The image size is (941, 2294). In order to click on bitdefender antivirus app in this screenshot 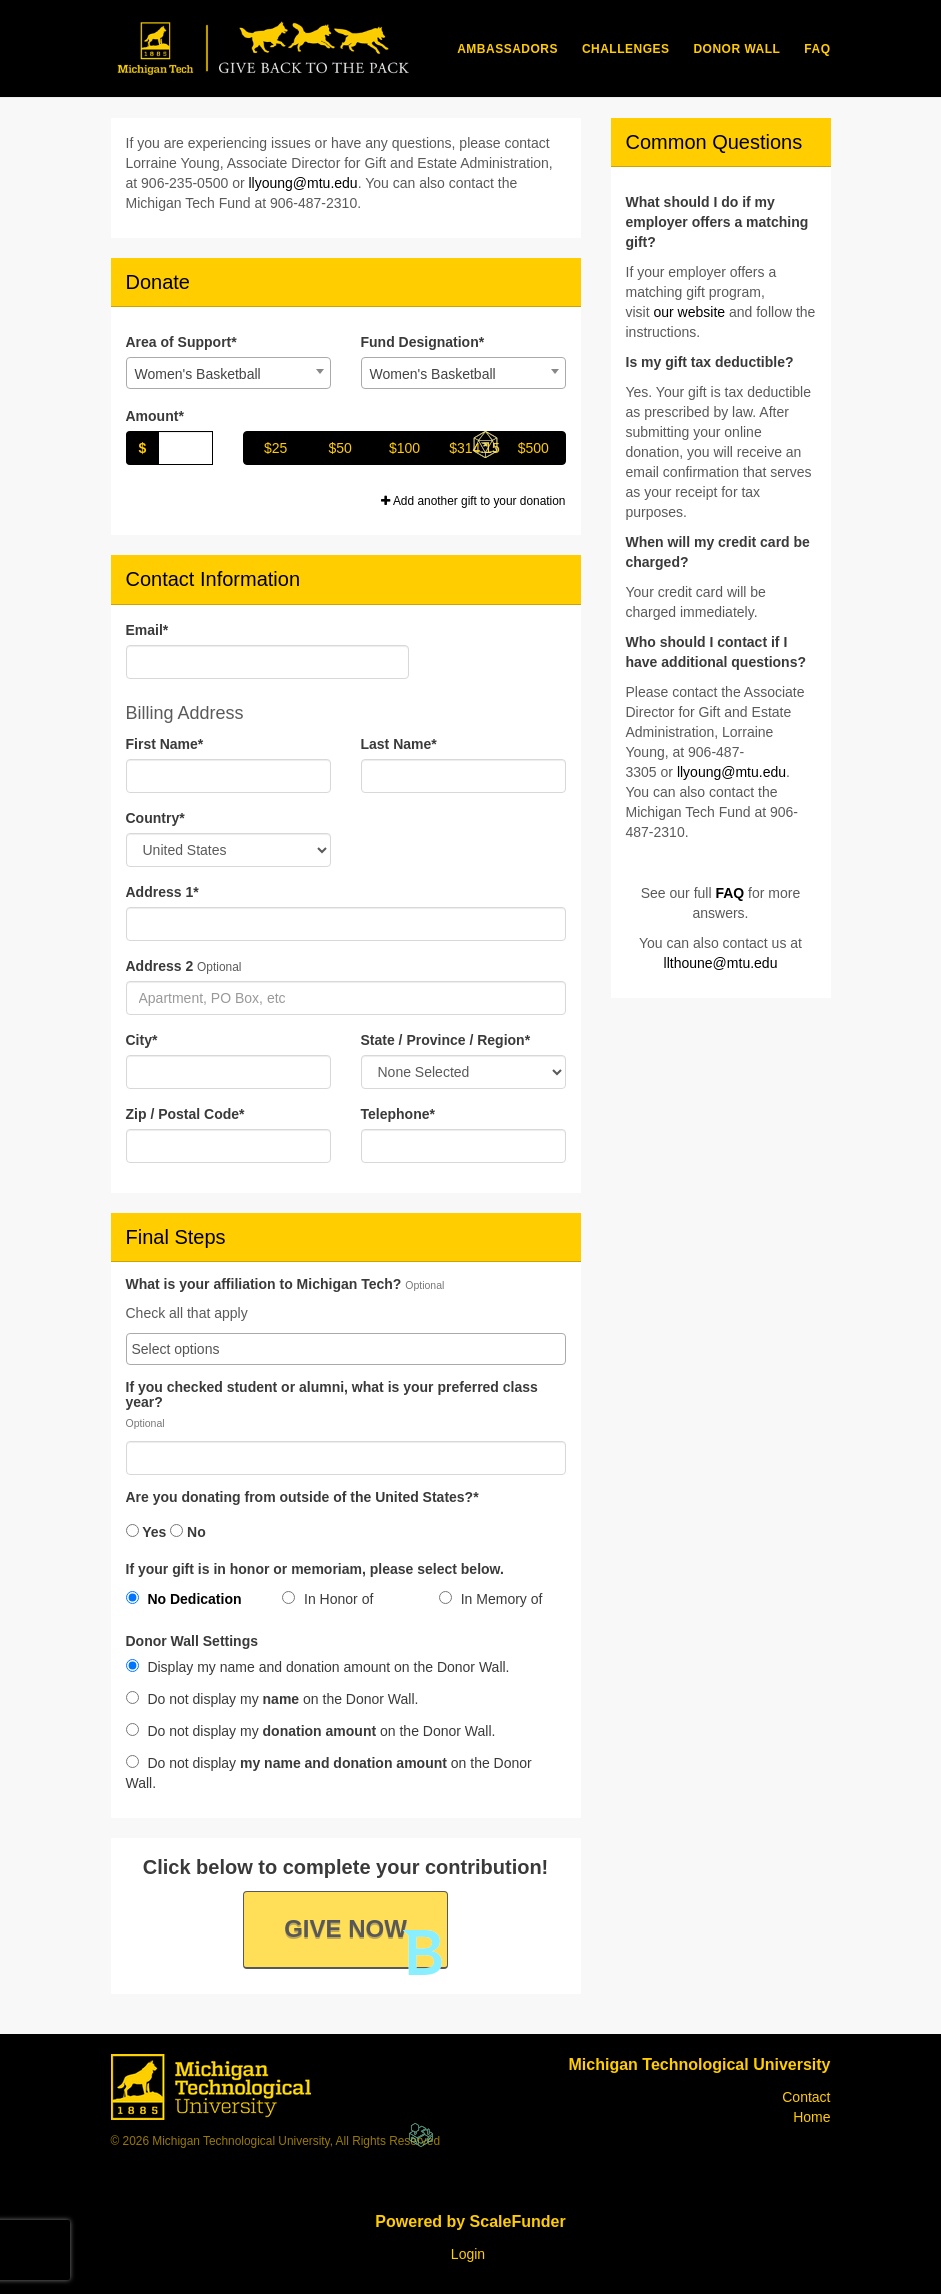, I will do `click(422, 1952)`.